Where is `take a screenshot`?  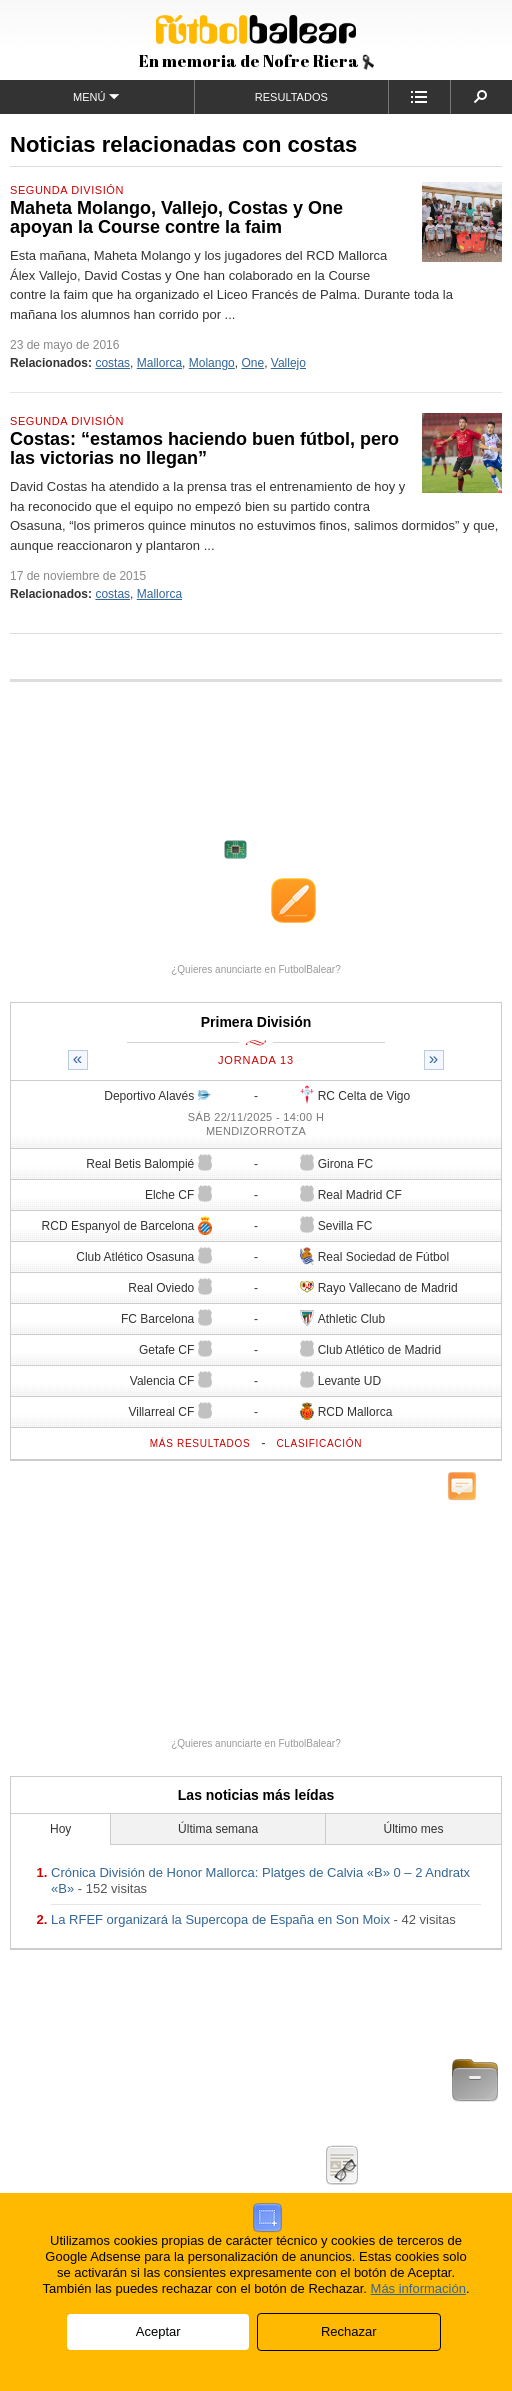 take a screenshot is located at coordinates (267, 2217).